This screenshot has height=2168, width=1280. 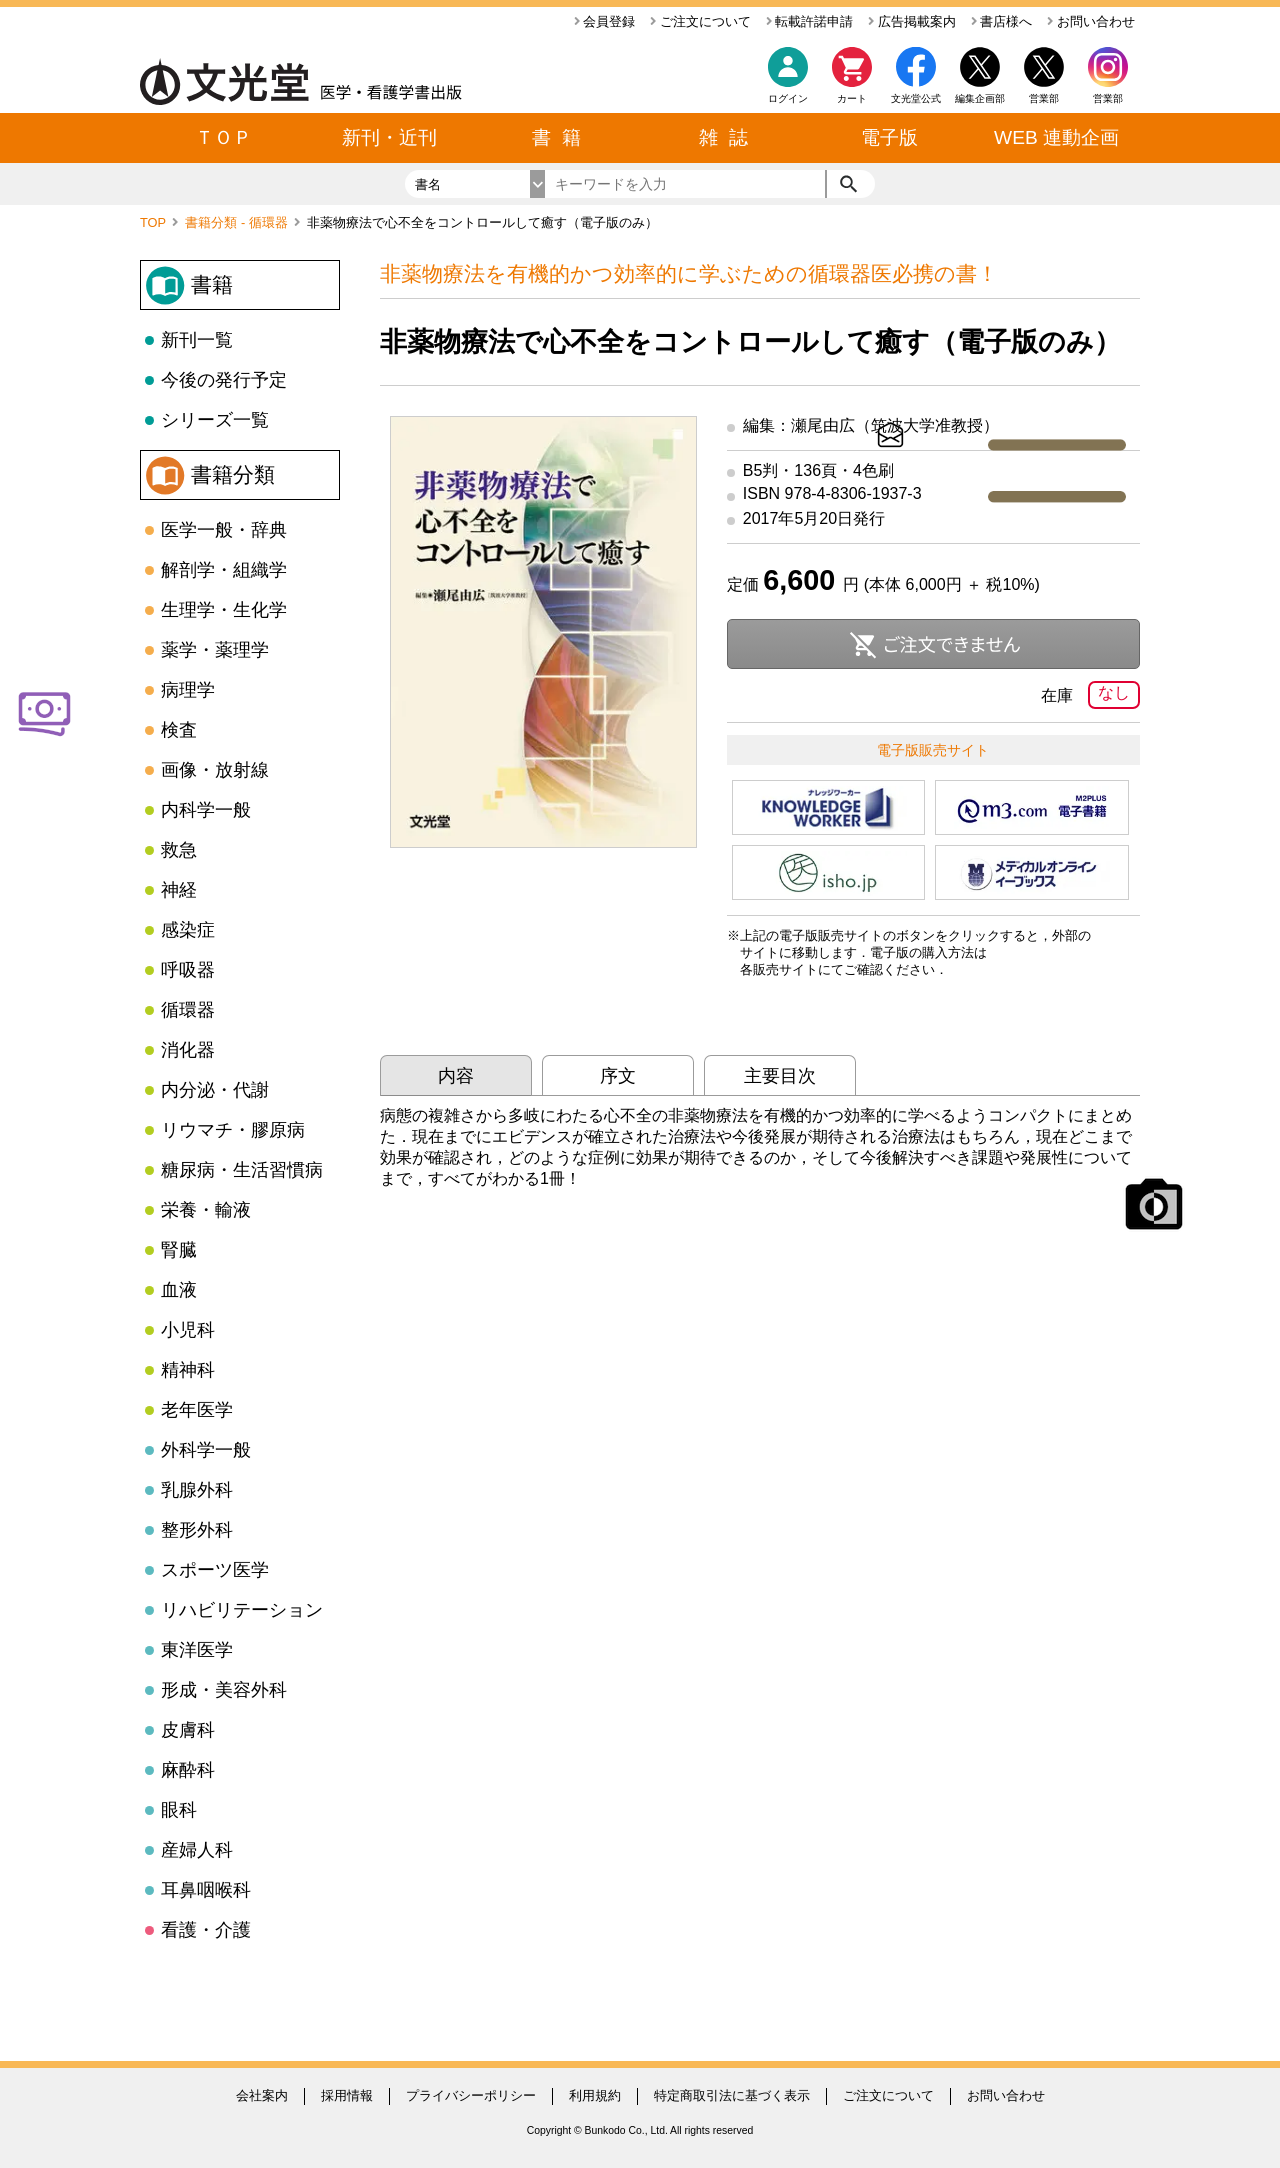 What do you see at coordinates (1154, 1204) in the screenshot?
I see `apply black and white filter to photo` at bounding box center [1154, 1204].